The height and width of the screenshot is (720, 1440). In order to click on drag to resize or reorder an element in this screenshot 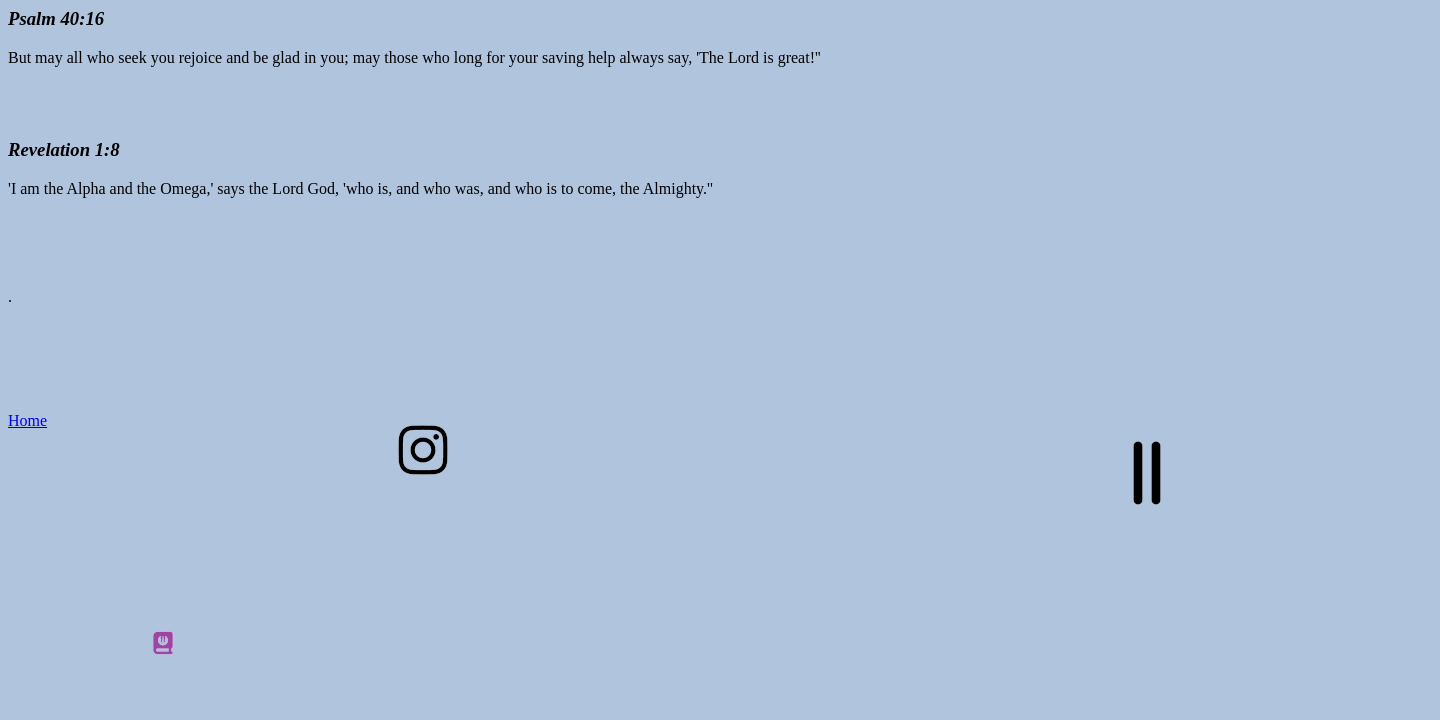, I will do `click(1147, 473)`.